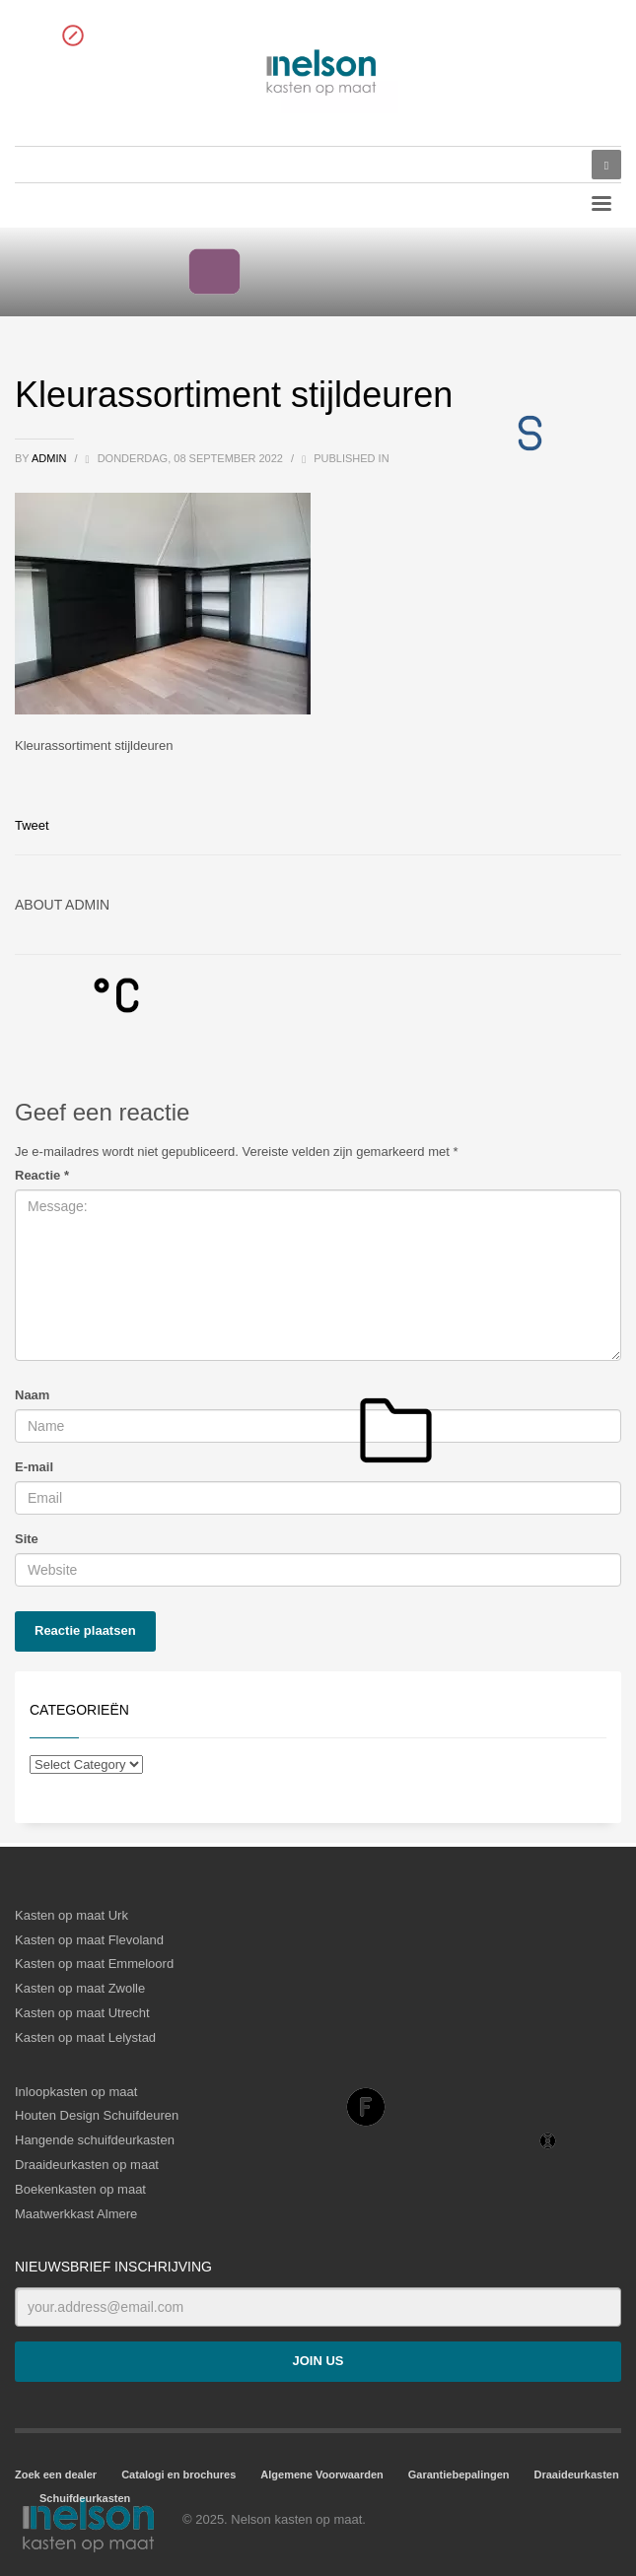  I want to click on open folder or directory, so click(395, 1430).